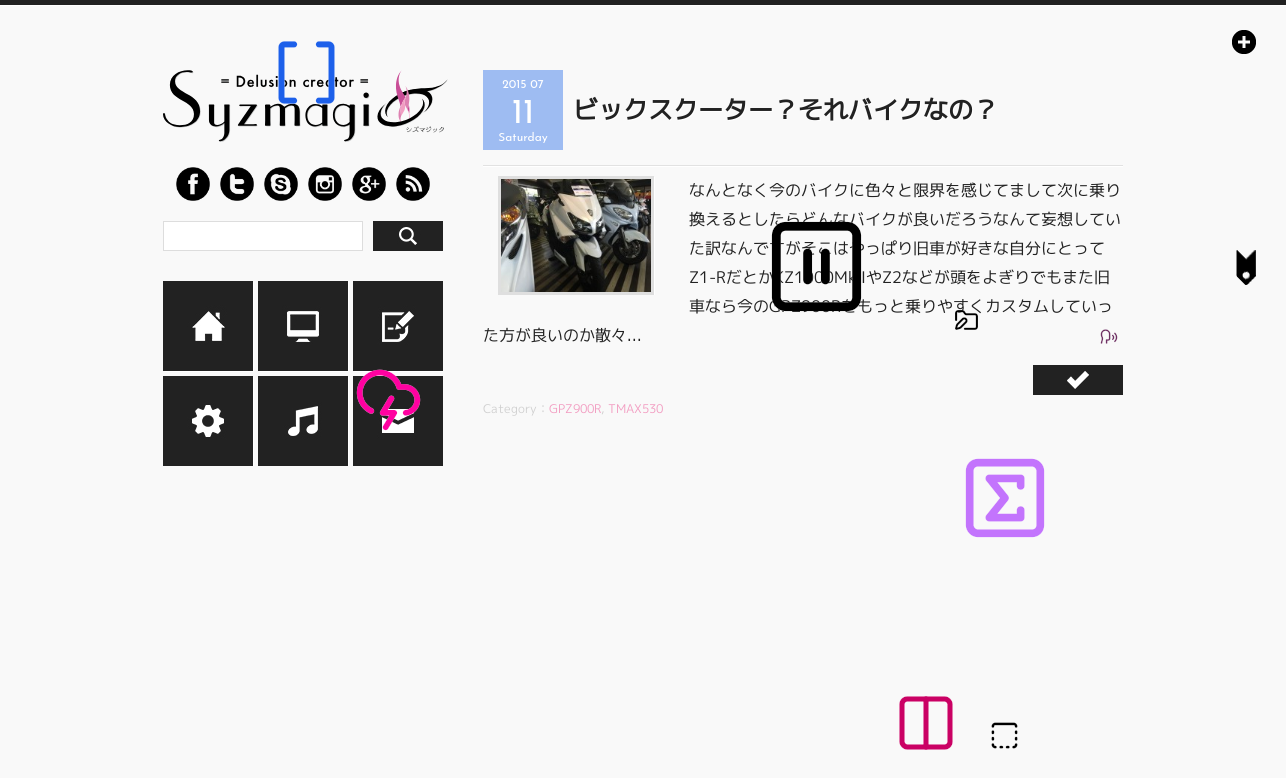 The image size is (1286, 778). Describe the element at coordinates (966, 320) in the screenshot. I see `rename or edit a folder` at that location.